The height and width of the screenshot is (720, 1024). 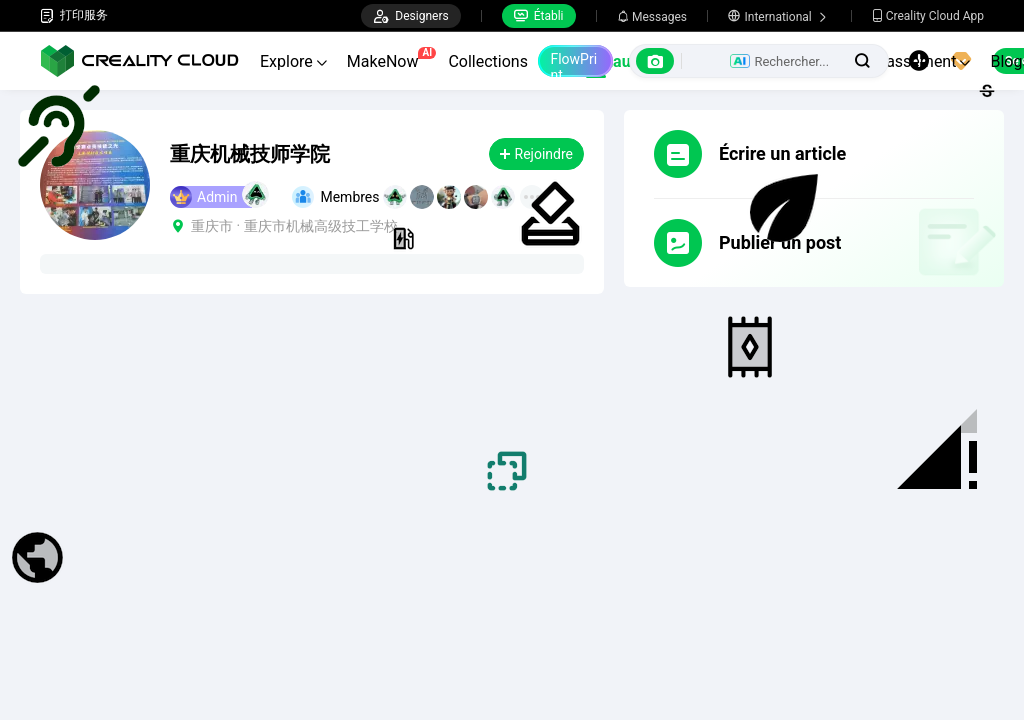 What do you see at coordinates (37, 557) in the screenshot?
I see `indicates public or global visibility` at bounding box center [37, 557].